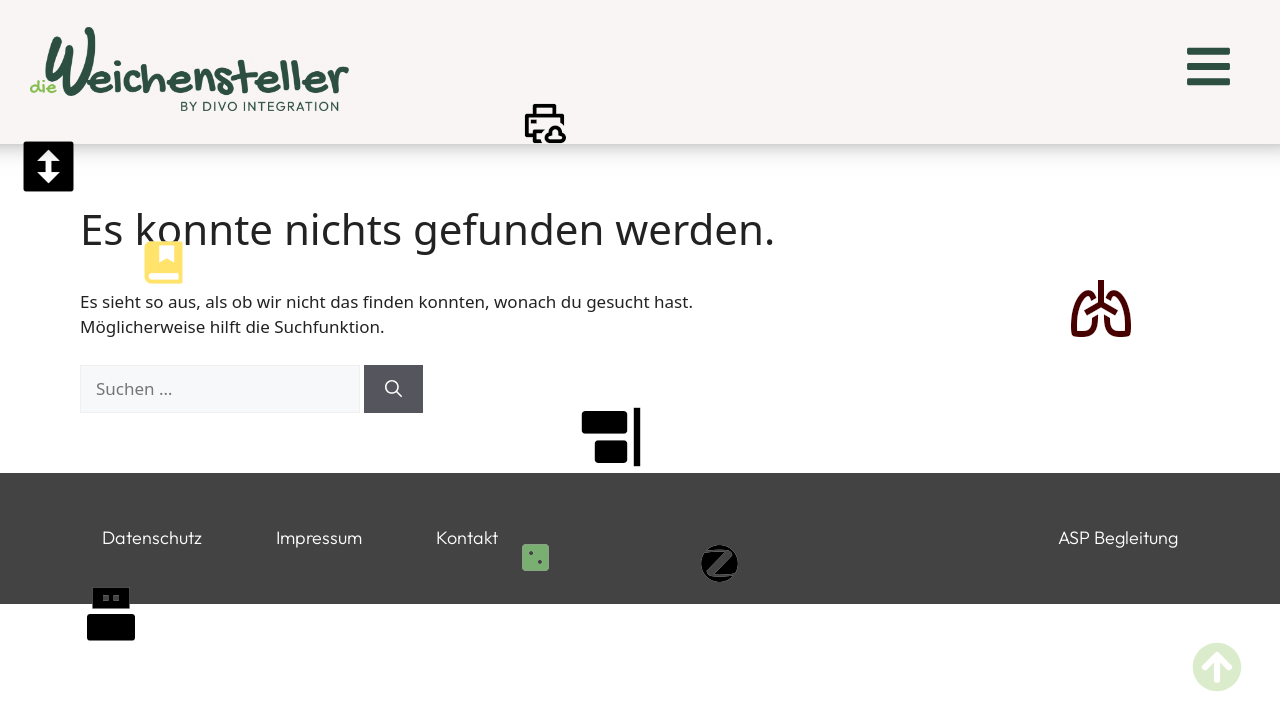 The width and height of the screenshot is (1280, 720). I want to click on zigbee smart home protocol logo, so click(719, 563).